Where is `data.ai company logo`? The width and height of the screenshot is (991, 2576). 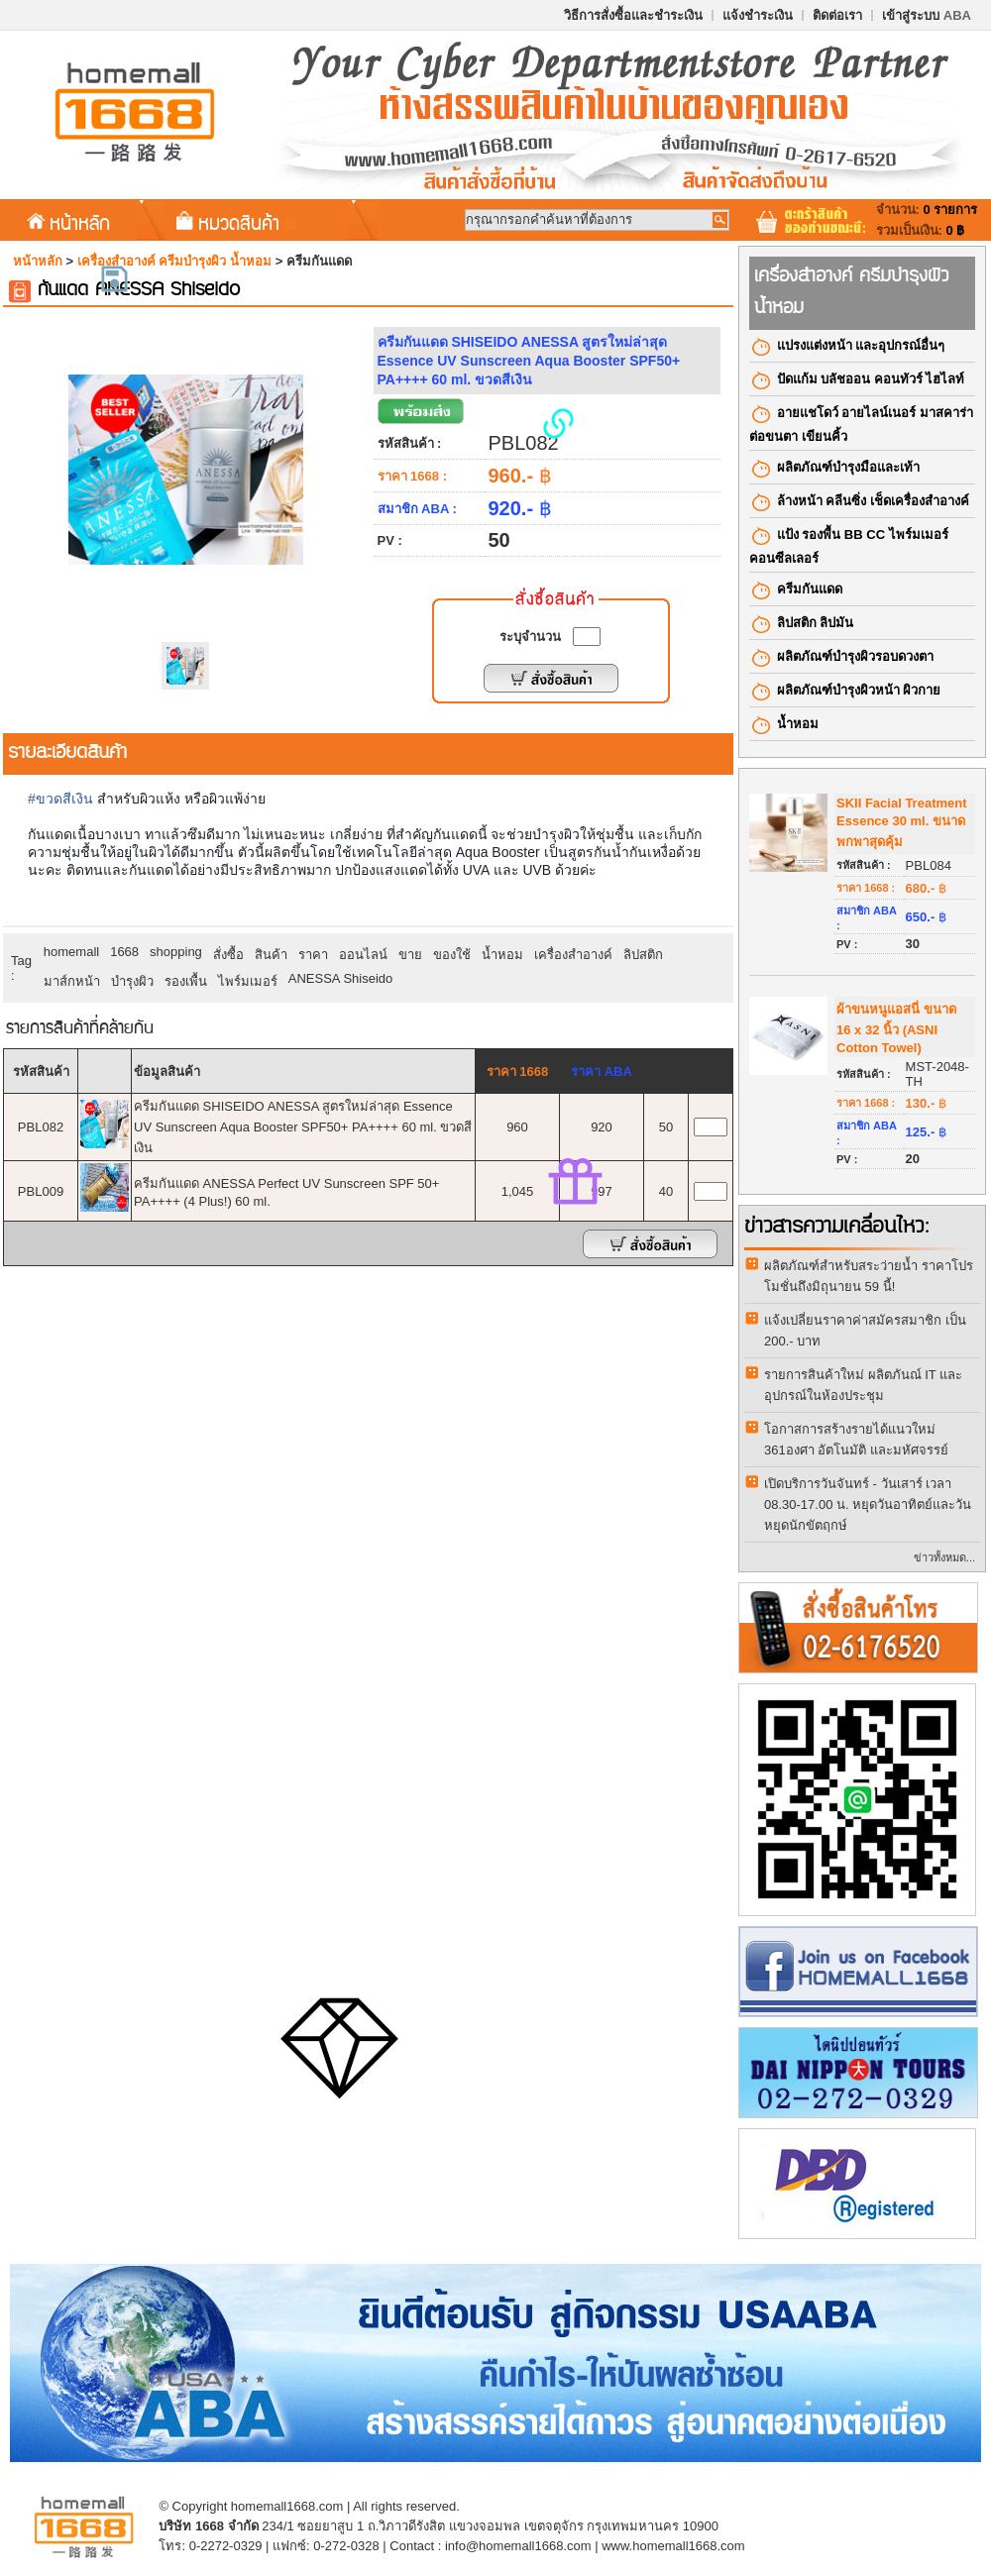
data.ai company logo is located at coordinates (339, 2048).